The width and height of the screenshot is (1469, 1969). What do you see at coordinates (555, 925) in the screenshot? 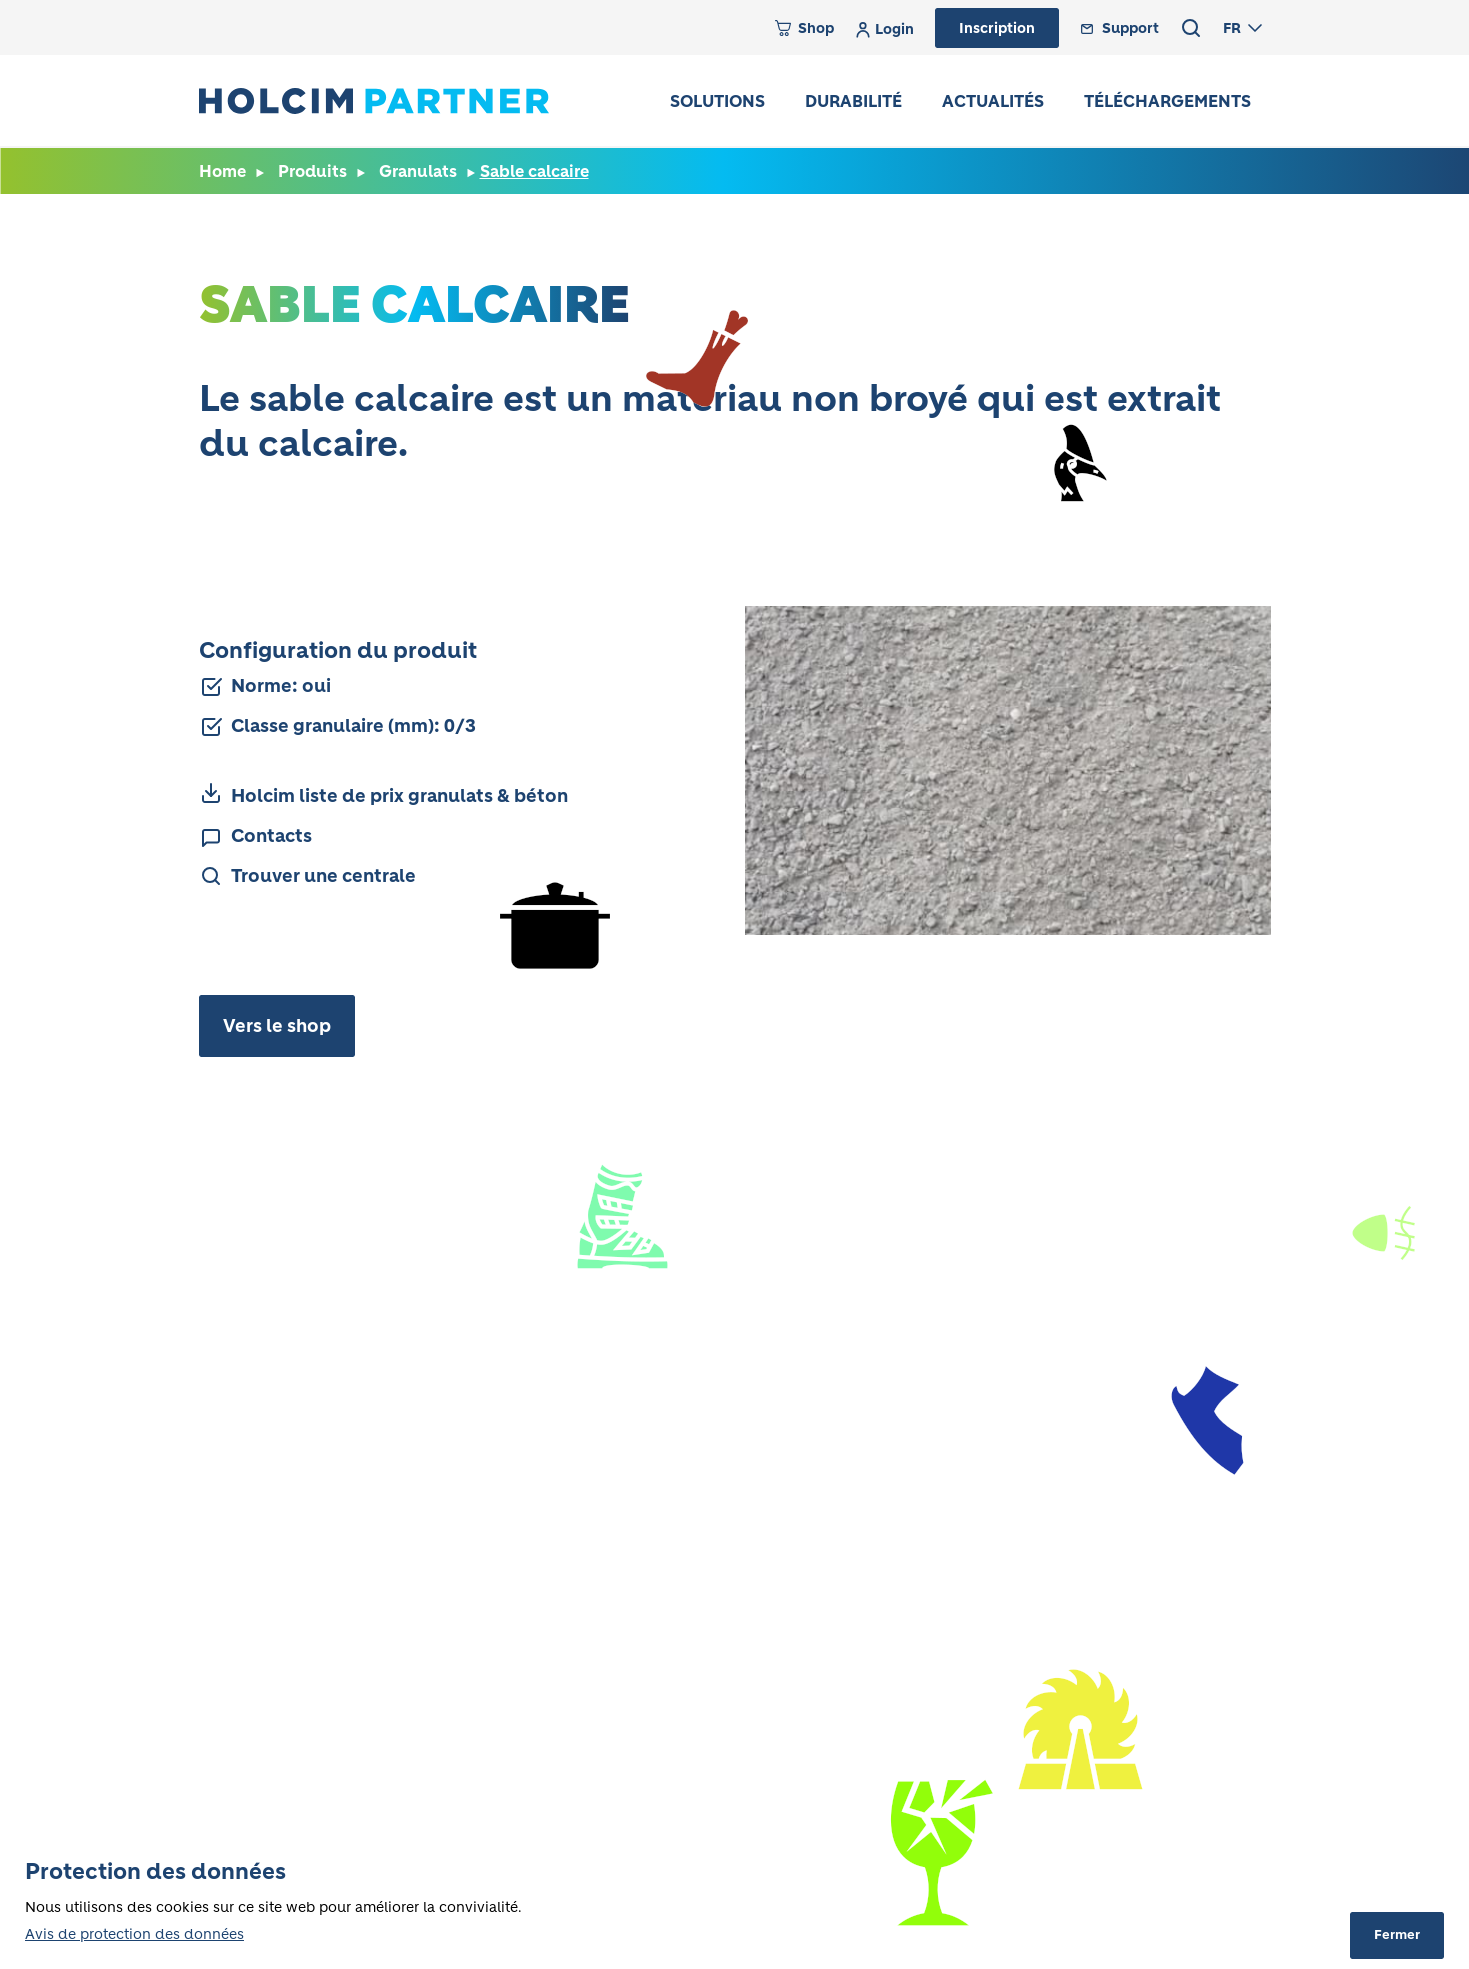
I see `access cooking or recipe features` at bounding box center [555, 925].